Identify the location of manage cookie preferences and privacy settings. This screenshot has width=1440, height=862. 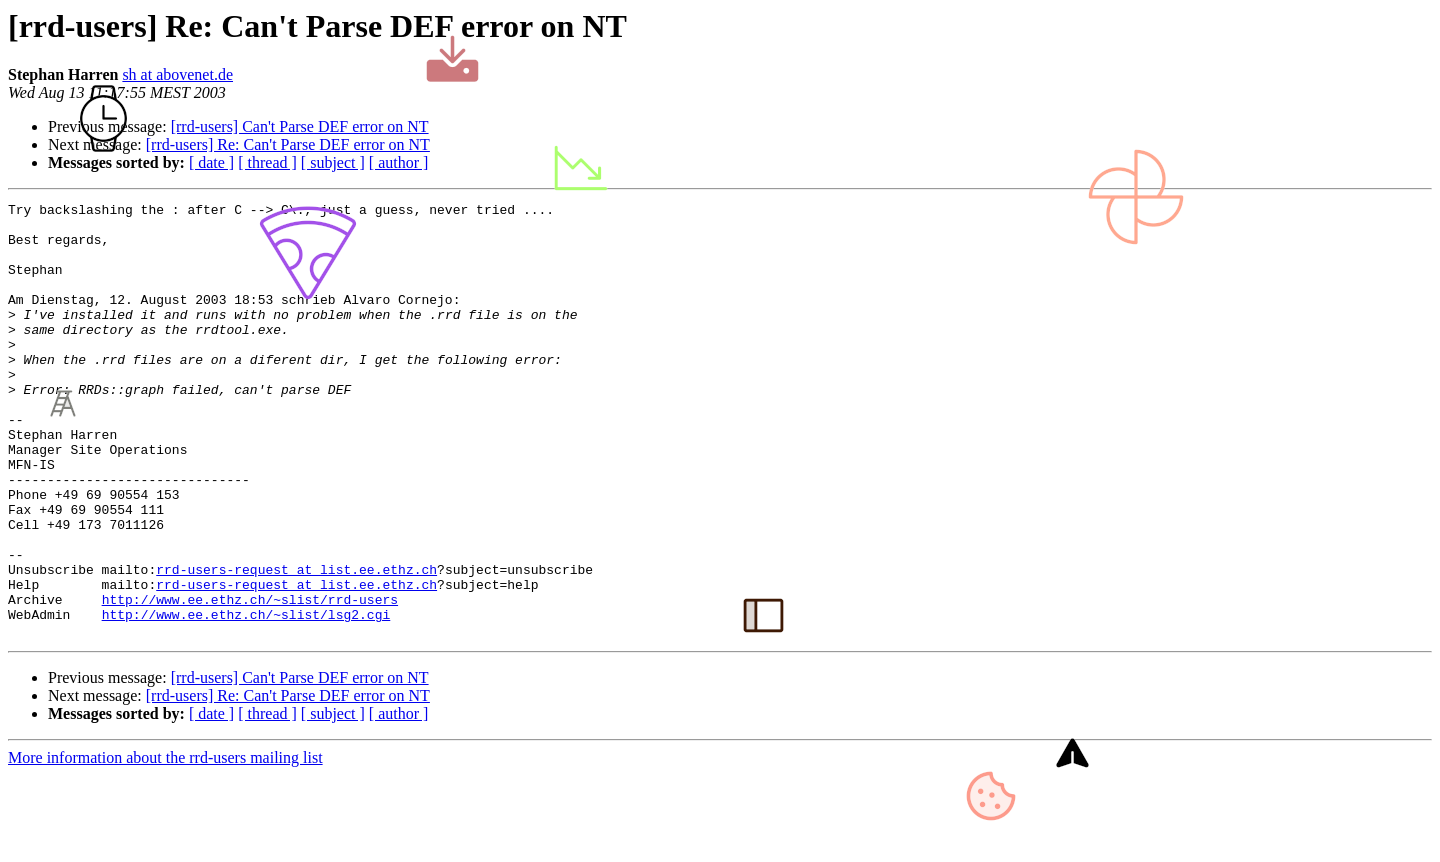
(991, 796).